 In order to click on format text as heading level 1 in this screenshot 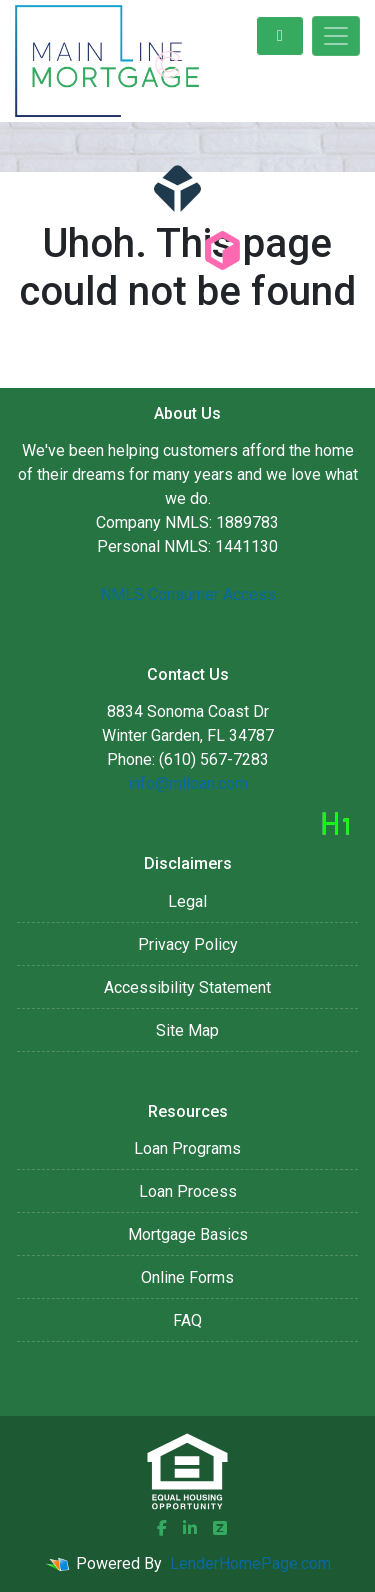, I will do `click(336, 823)`.